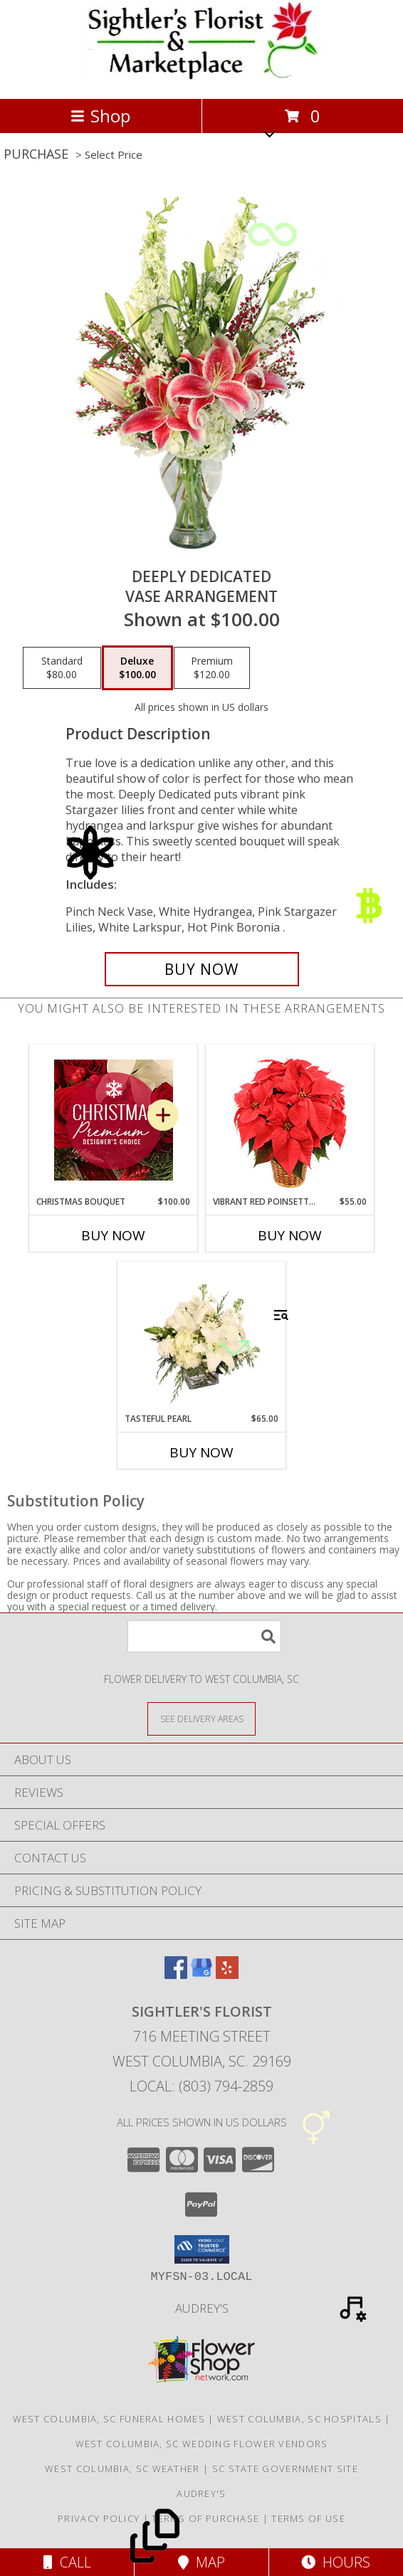 The width and height of the screenshot is (403, 2576). What do you see at coordinates (352, 2308) in the screenshot?
I see `access music or audio settings` at bounding box center [352, 2308].